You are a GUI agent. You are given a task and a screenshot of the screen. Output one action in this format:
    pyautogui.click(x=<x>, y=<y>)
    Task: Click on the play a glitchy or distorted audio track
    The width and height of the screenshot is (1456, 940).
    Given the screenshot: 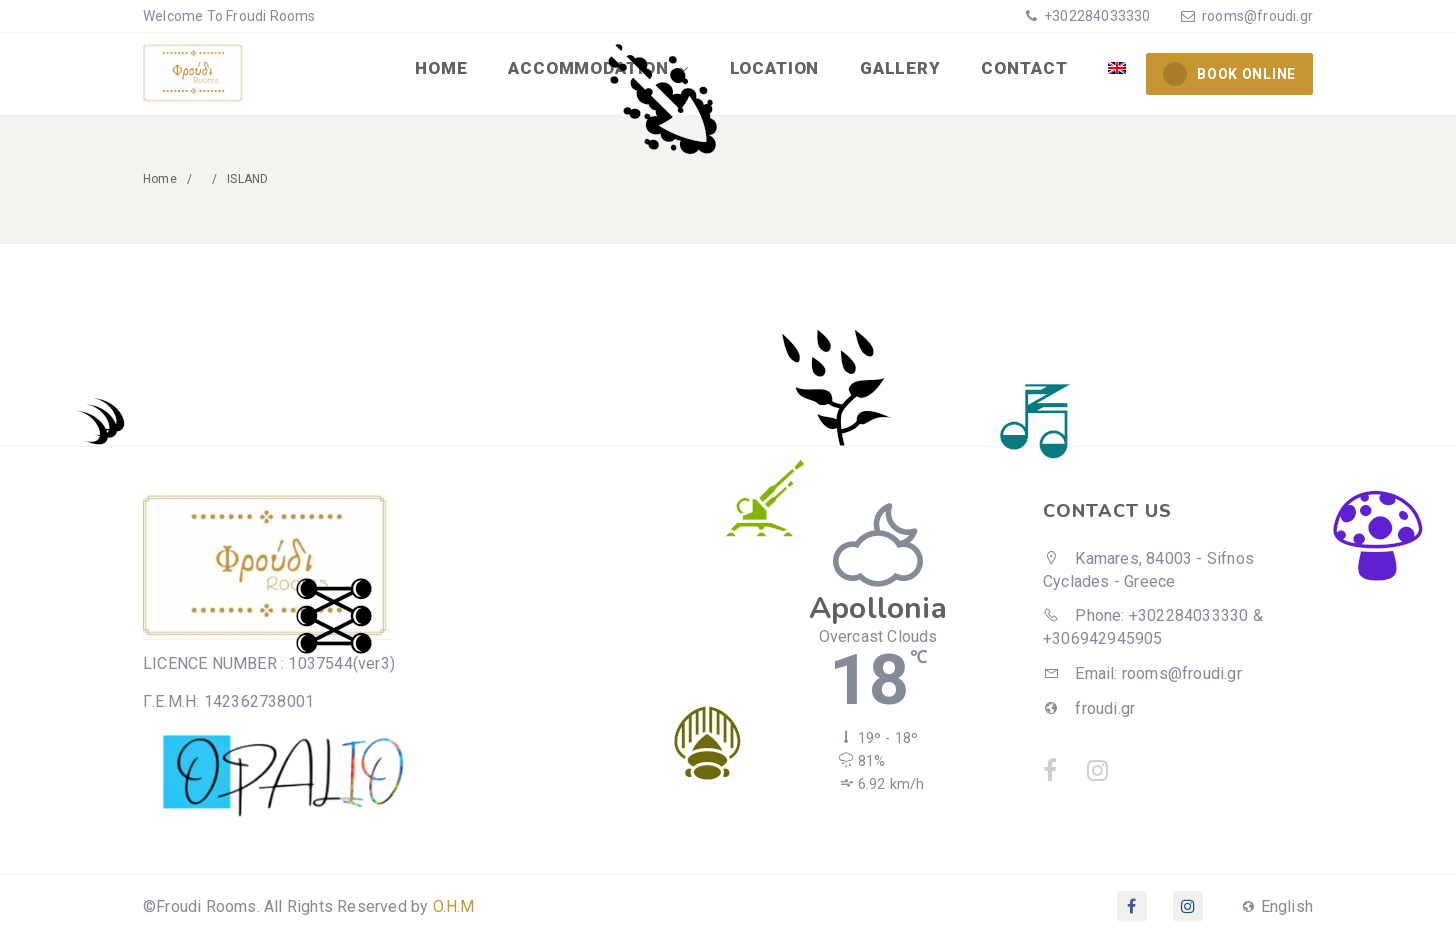 What is the action you would take?
    pyautogui.click(x=1035, y=421)
    